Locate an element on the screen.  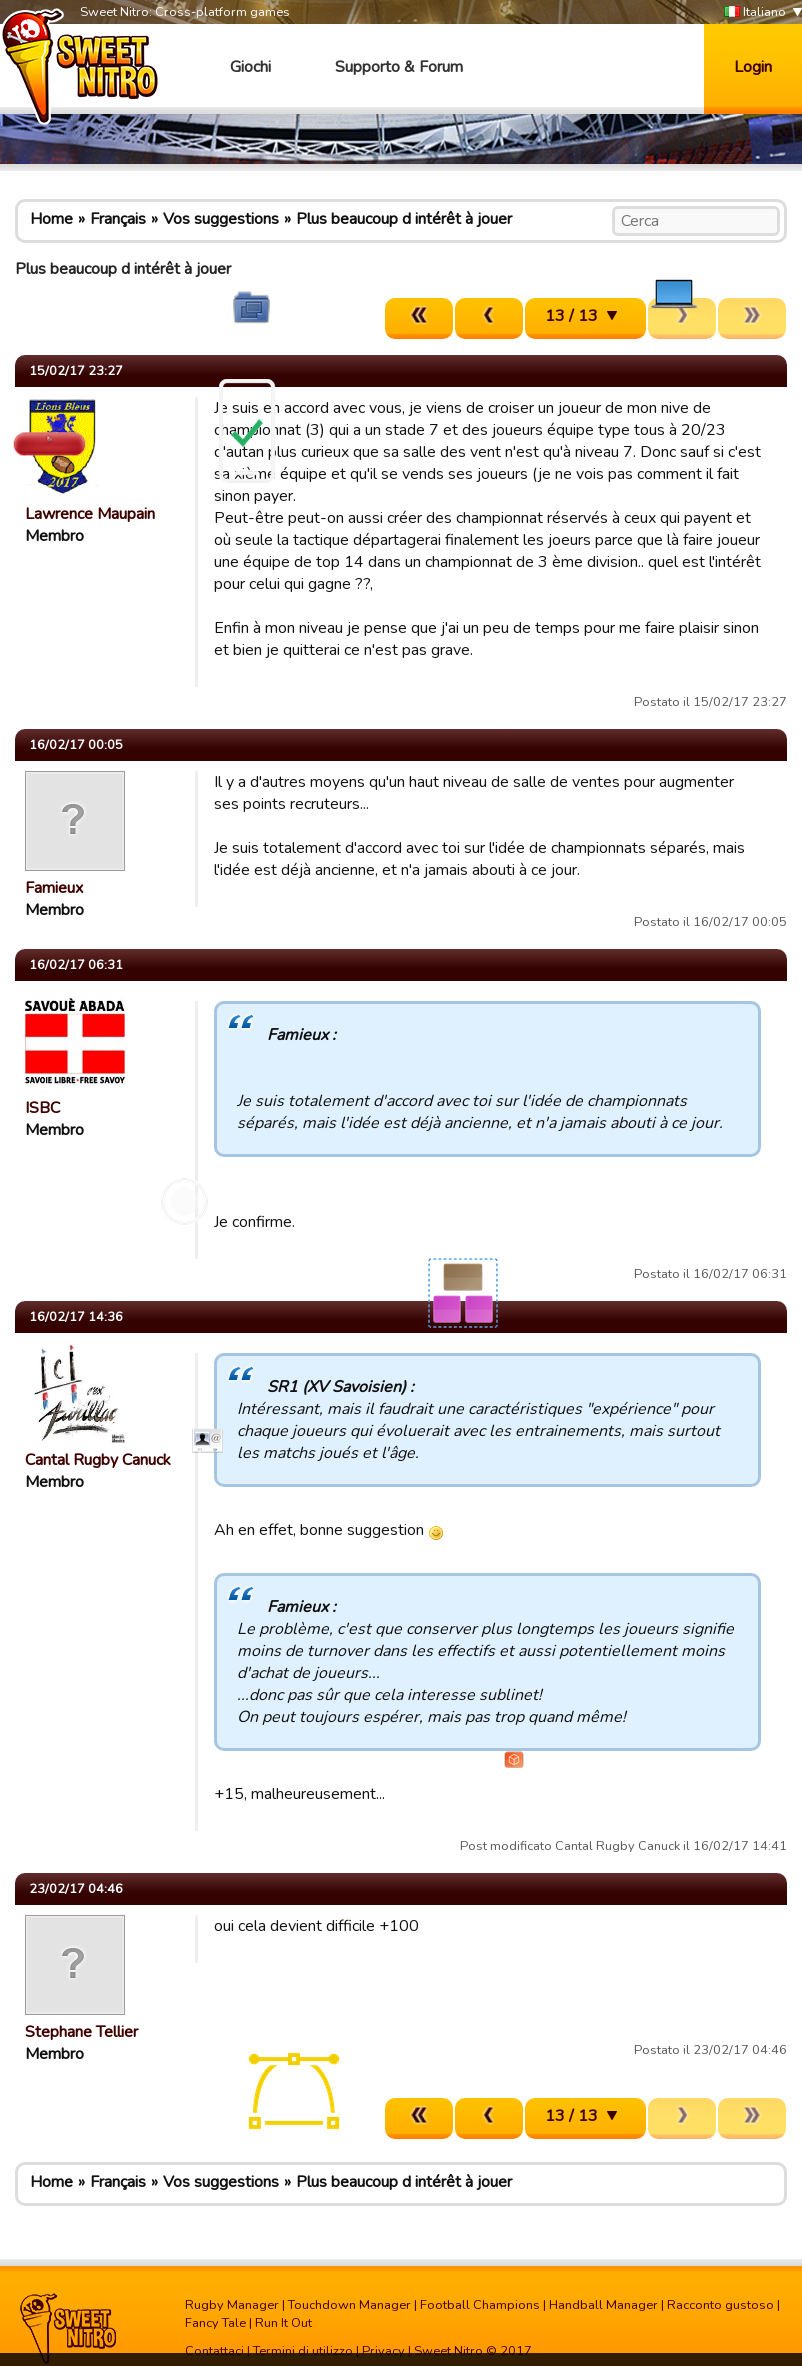
smartphone successfully connected is located at coordinates (247, 431).